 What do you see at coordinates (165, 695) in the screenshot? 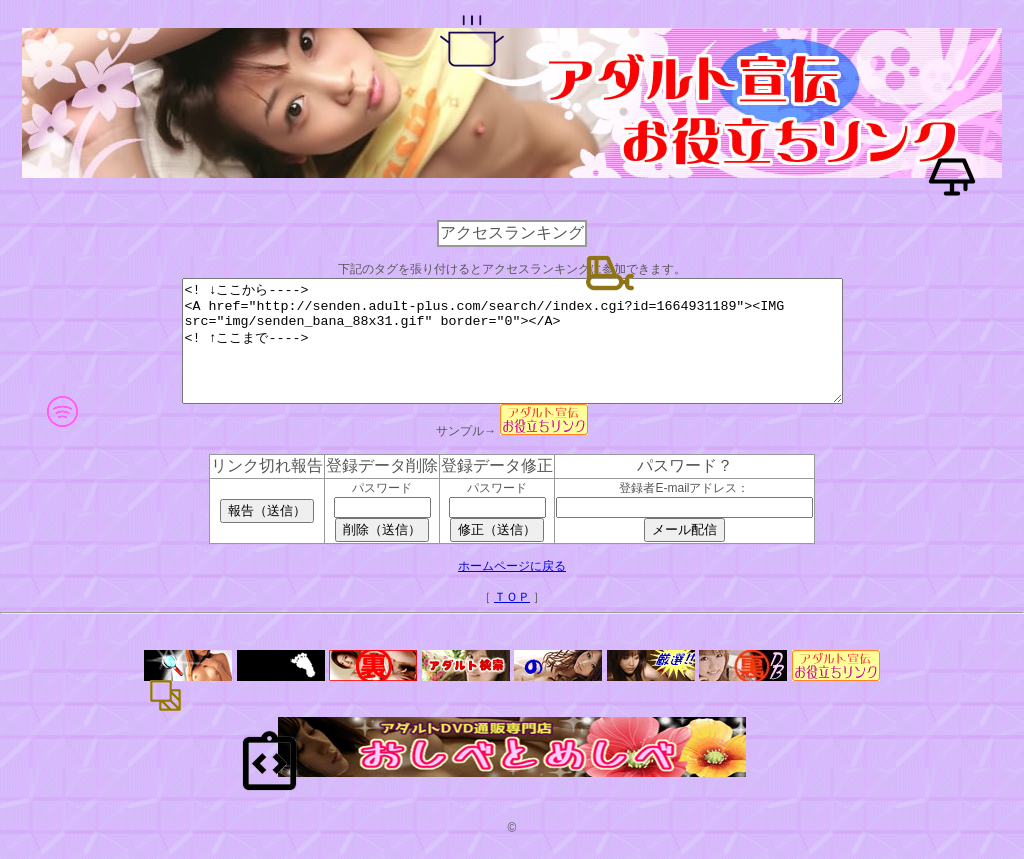
I see `subtract or remove a layer from selection` at bounding box center [165, 695].